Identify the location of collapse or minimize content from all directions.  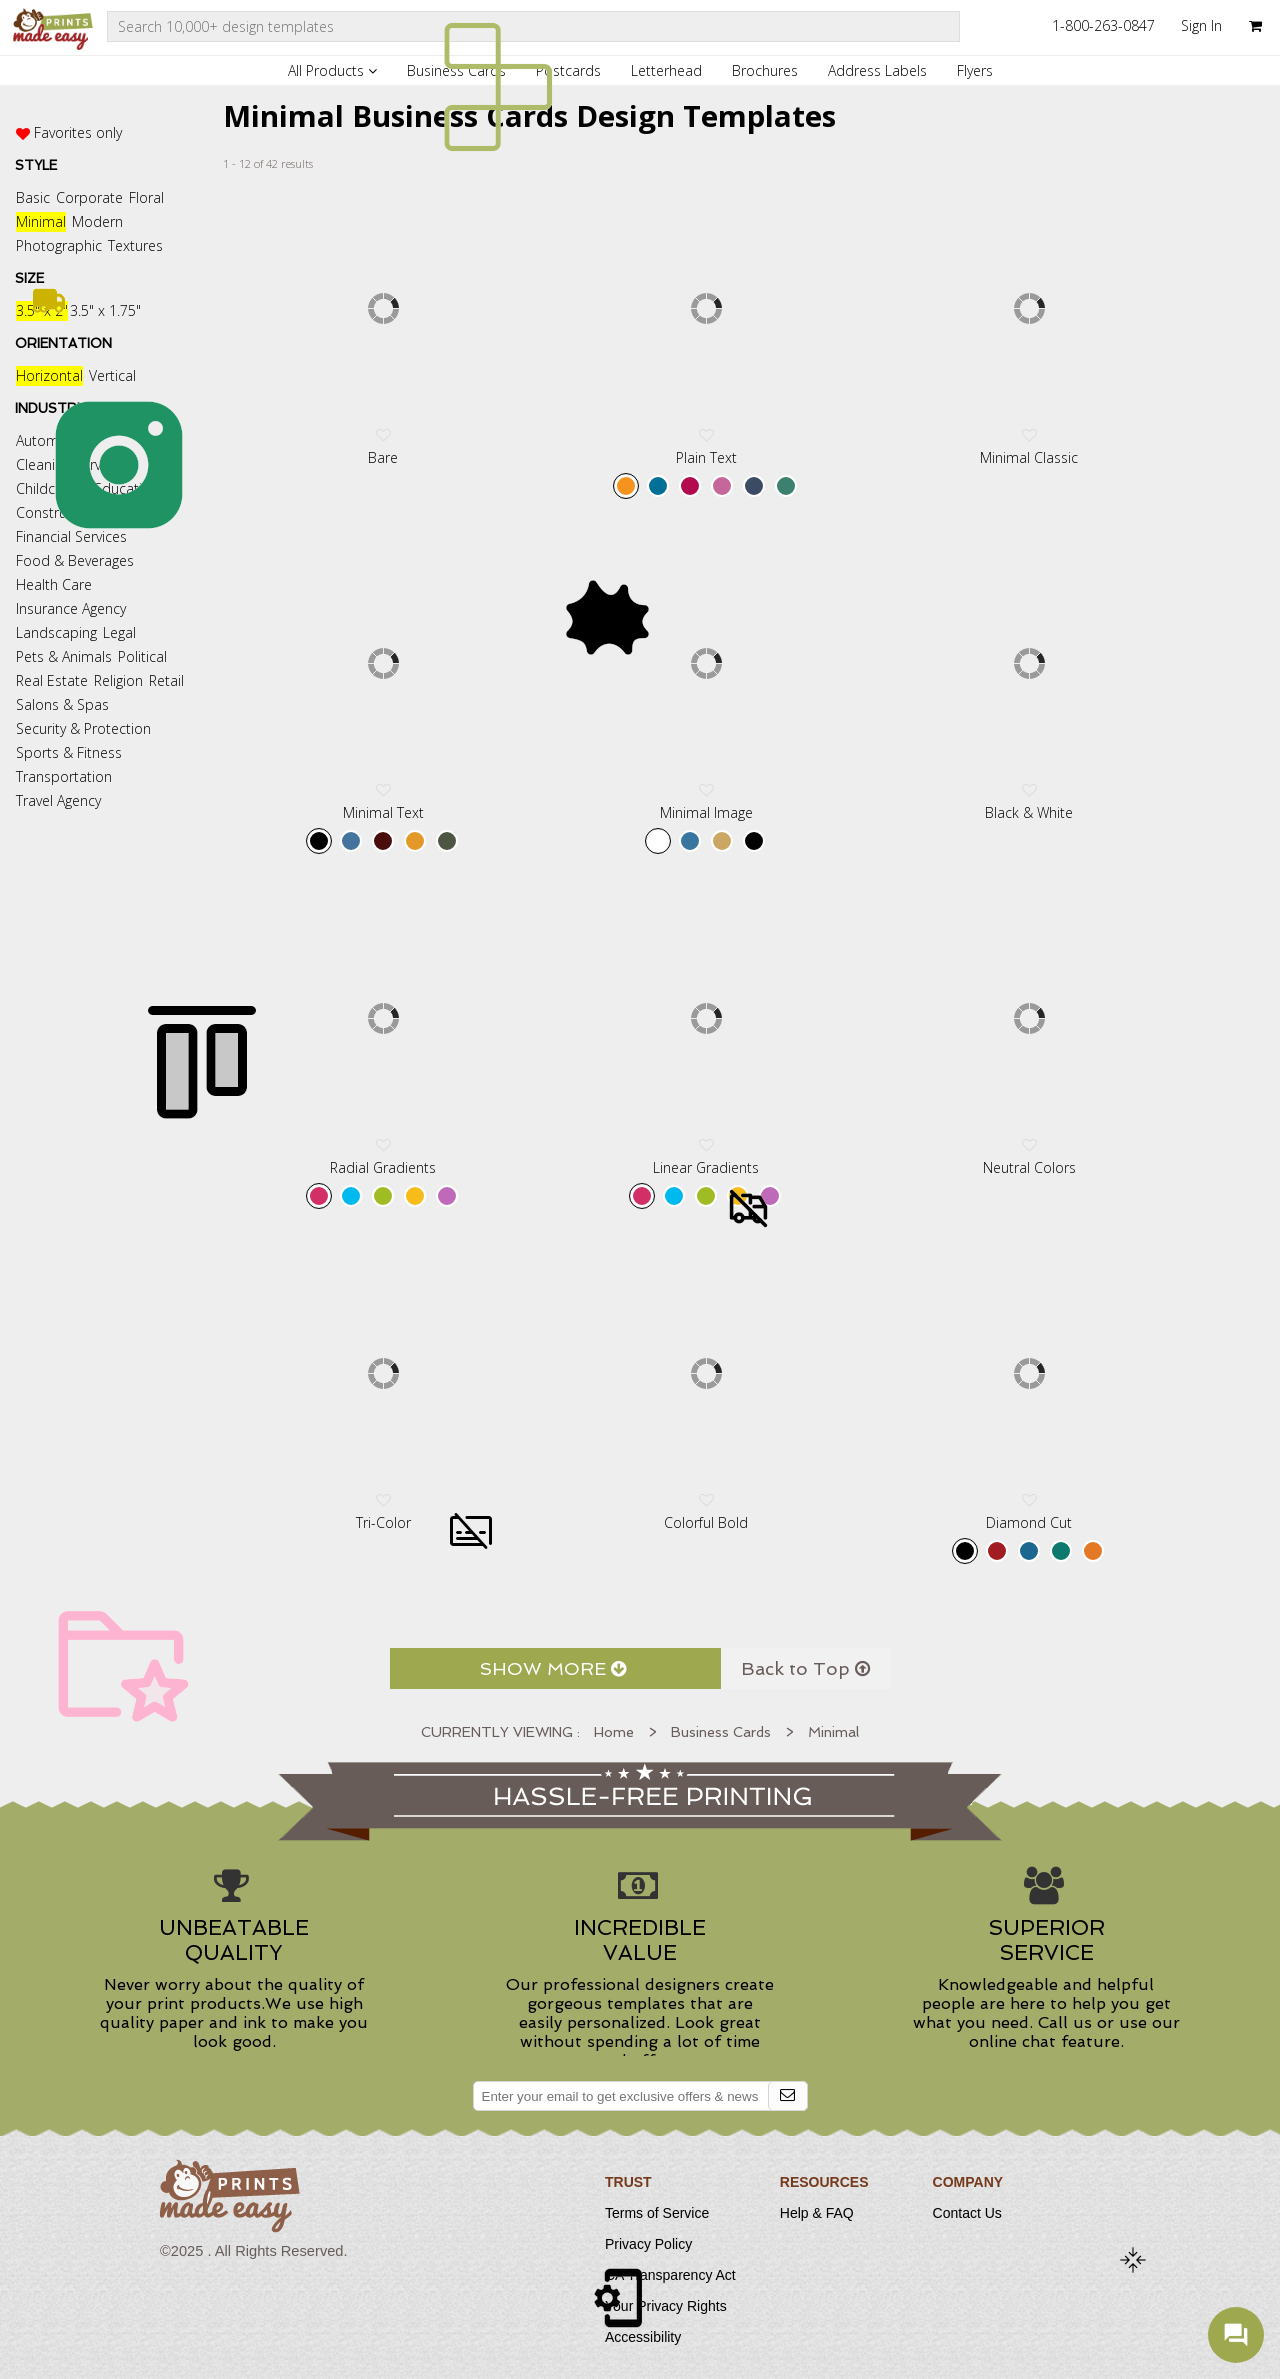
(1133, 2260).